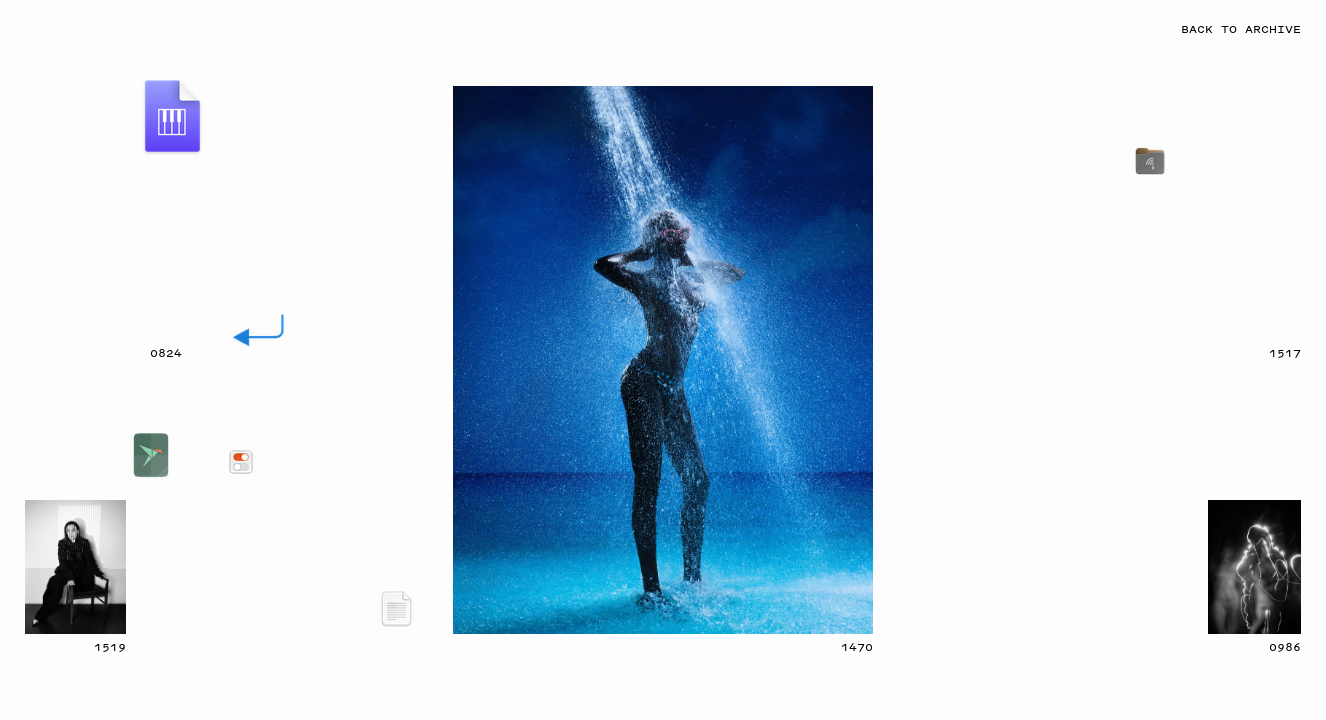 Image resolution: width=1326 pixels, height=720 pixels. I want to click on reply to this email, so click(257, 326).